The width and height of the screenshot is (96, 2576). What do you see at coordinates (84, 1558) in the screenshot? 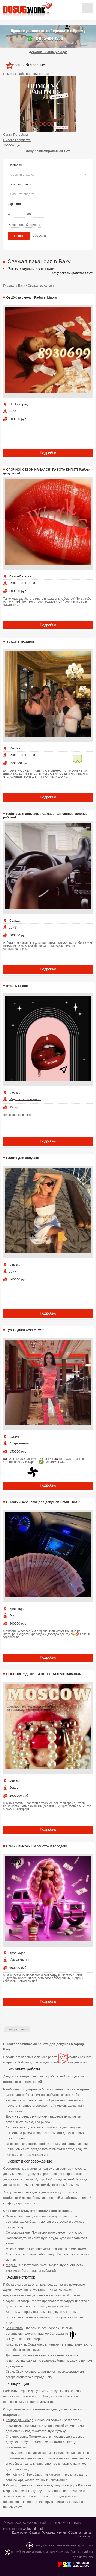
I see `access saved comments or notes` at bounding box center [84, 1558].